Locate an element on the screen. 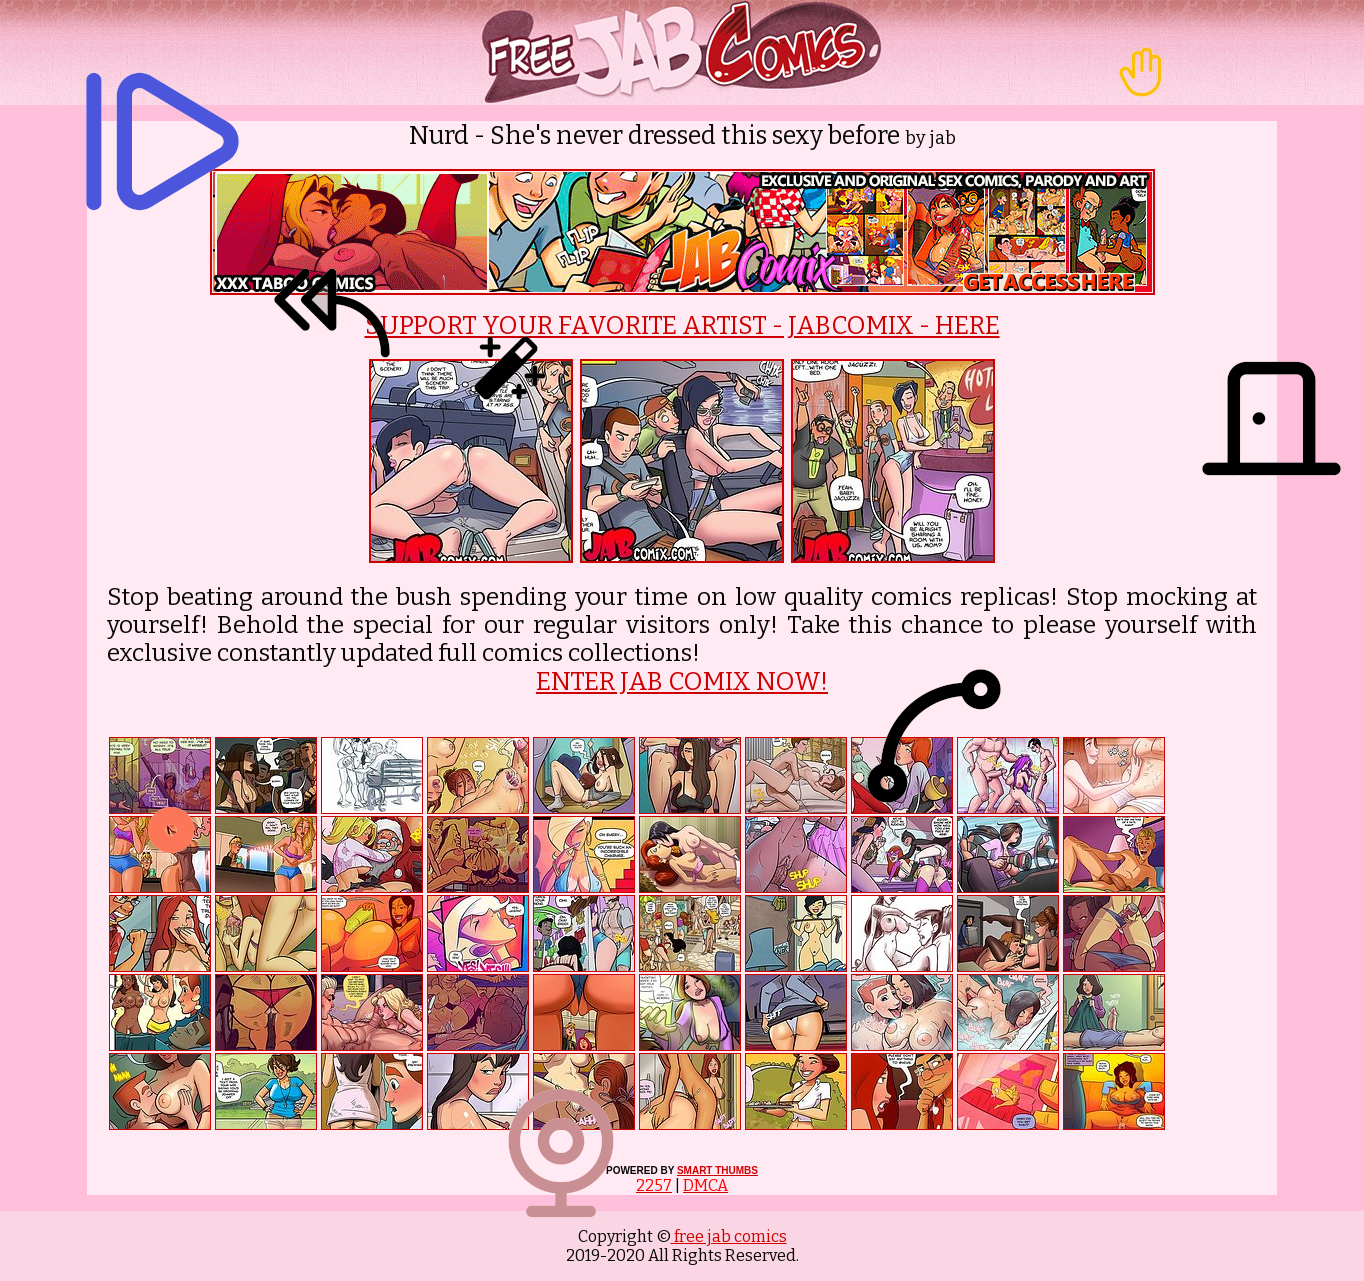 This screenshot has height=1281, width=1364. reply all to a message or email is located at coordinates (332, 313).